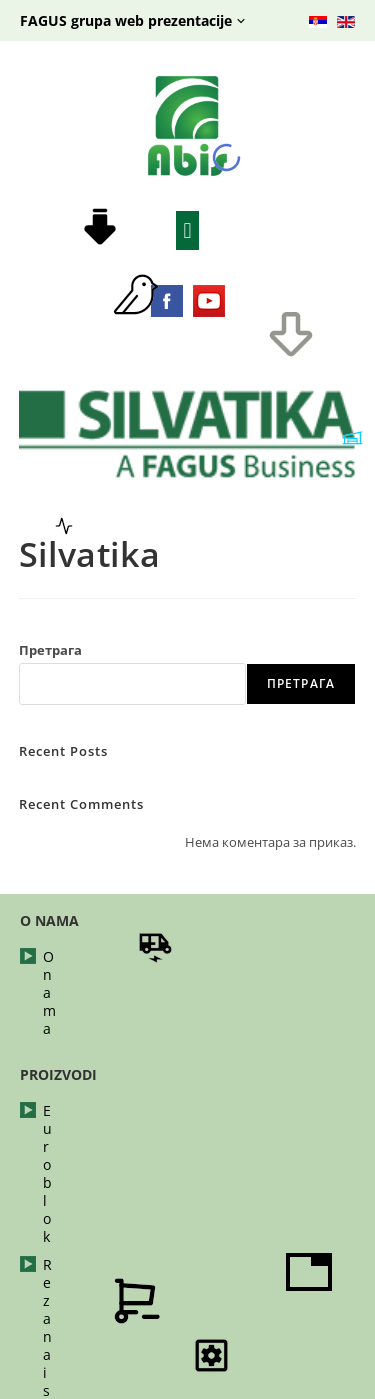  What do you see at coordinates (309, 1272) in the screenshot?
I see `open a new browser tab` at bounding box center [309, 1272].